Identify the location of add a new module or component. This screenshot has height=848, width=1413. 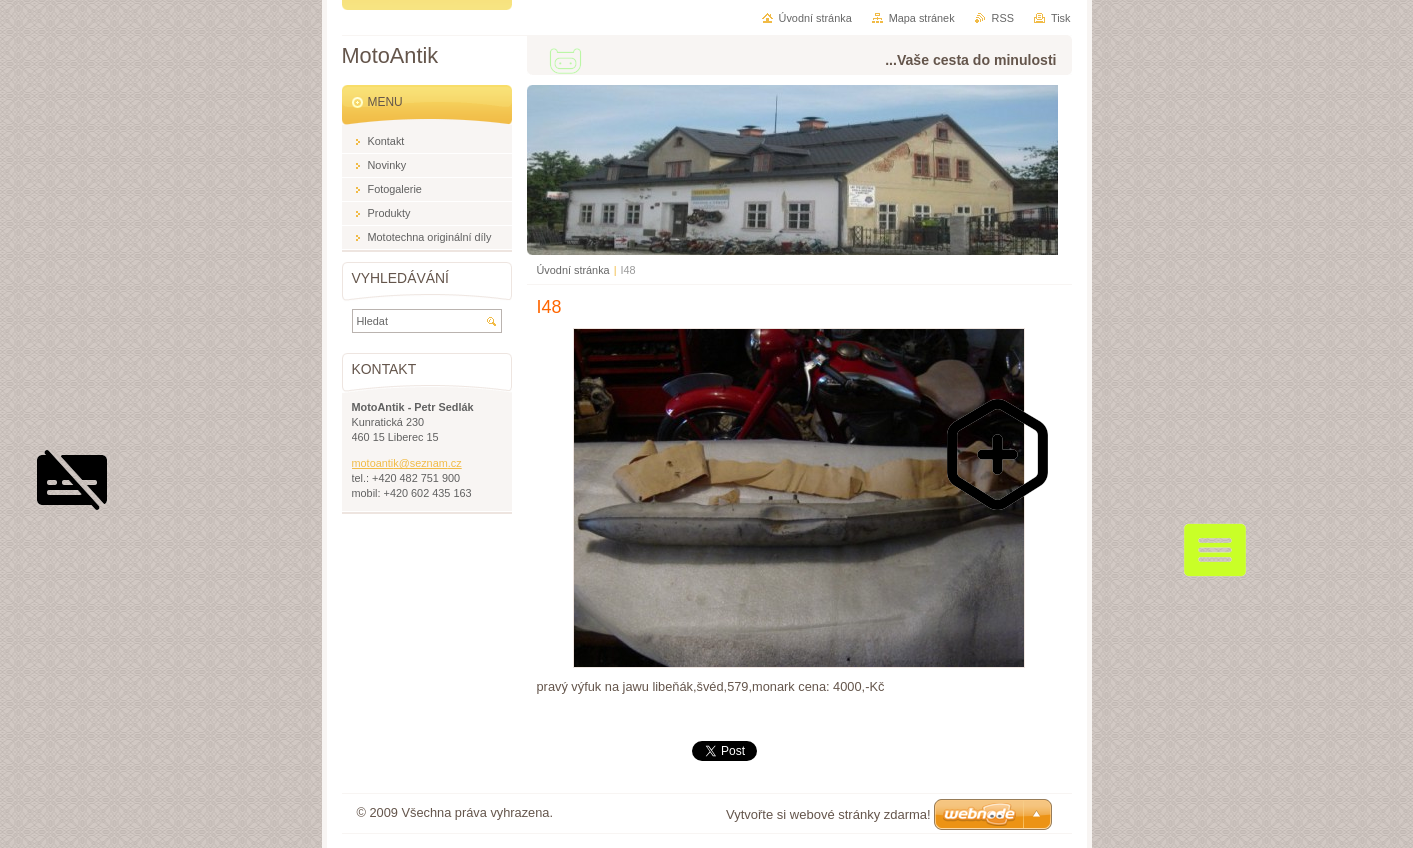
(997, 454).